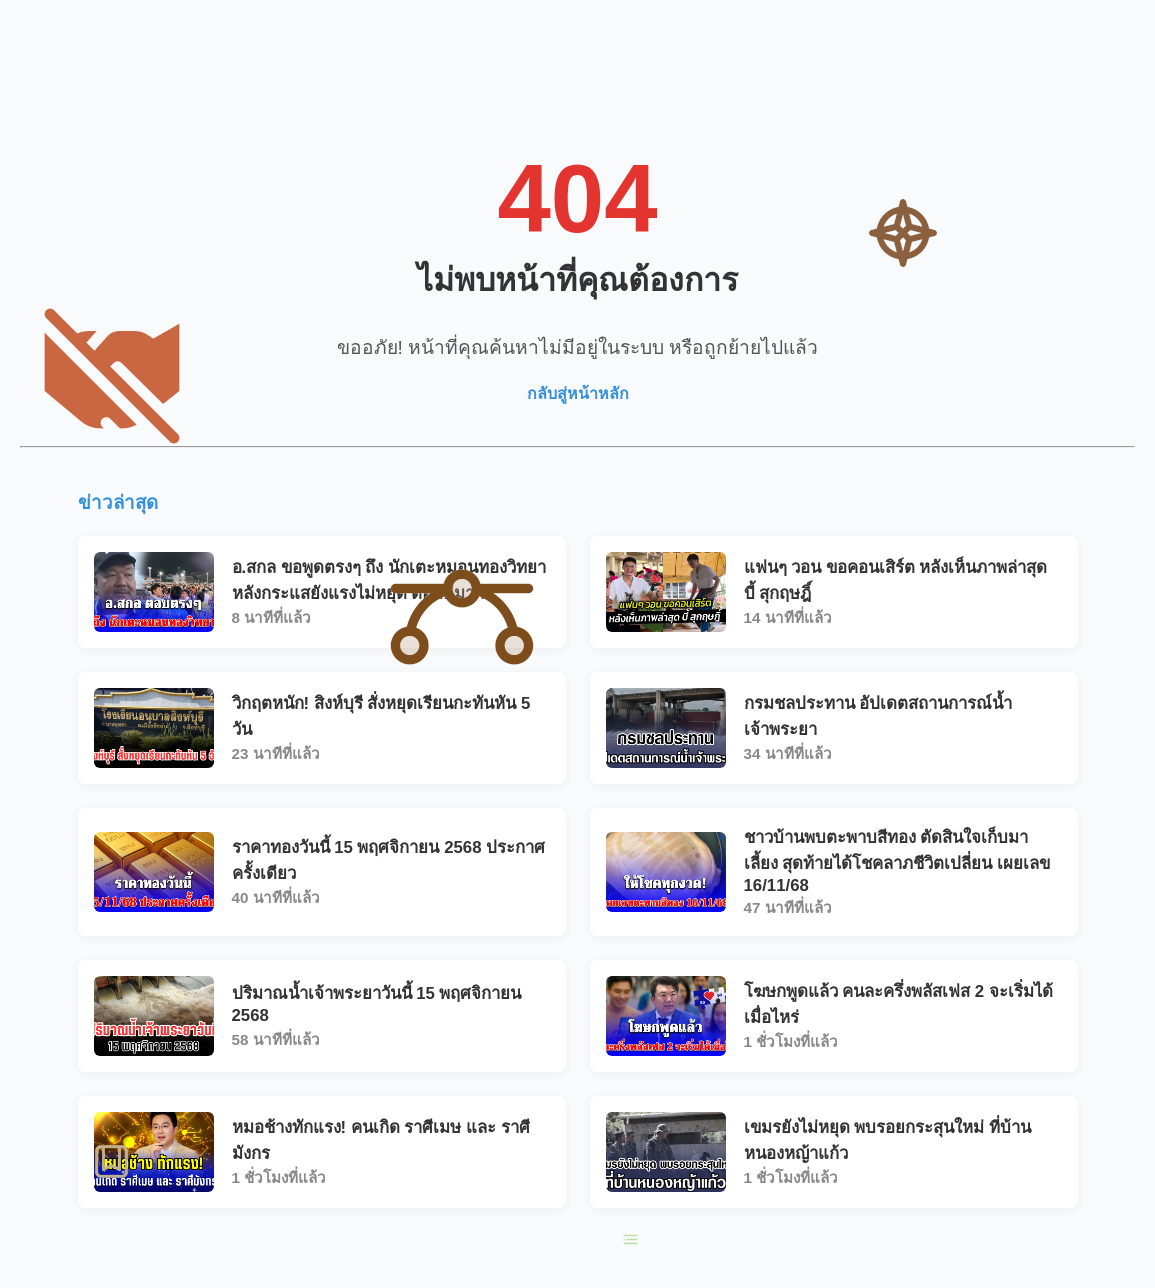 This screenshot has width=1155, height=1288. What do you see at coordinates (111, 1161) in the screenshot?
I see `save this item to your bookmarks` at bounding box center [111, 1161].